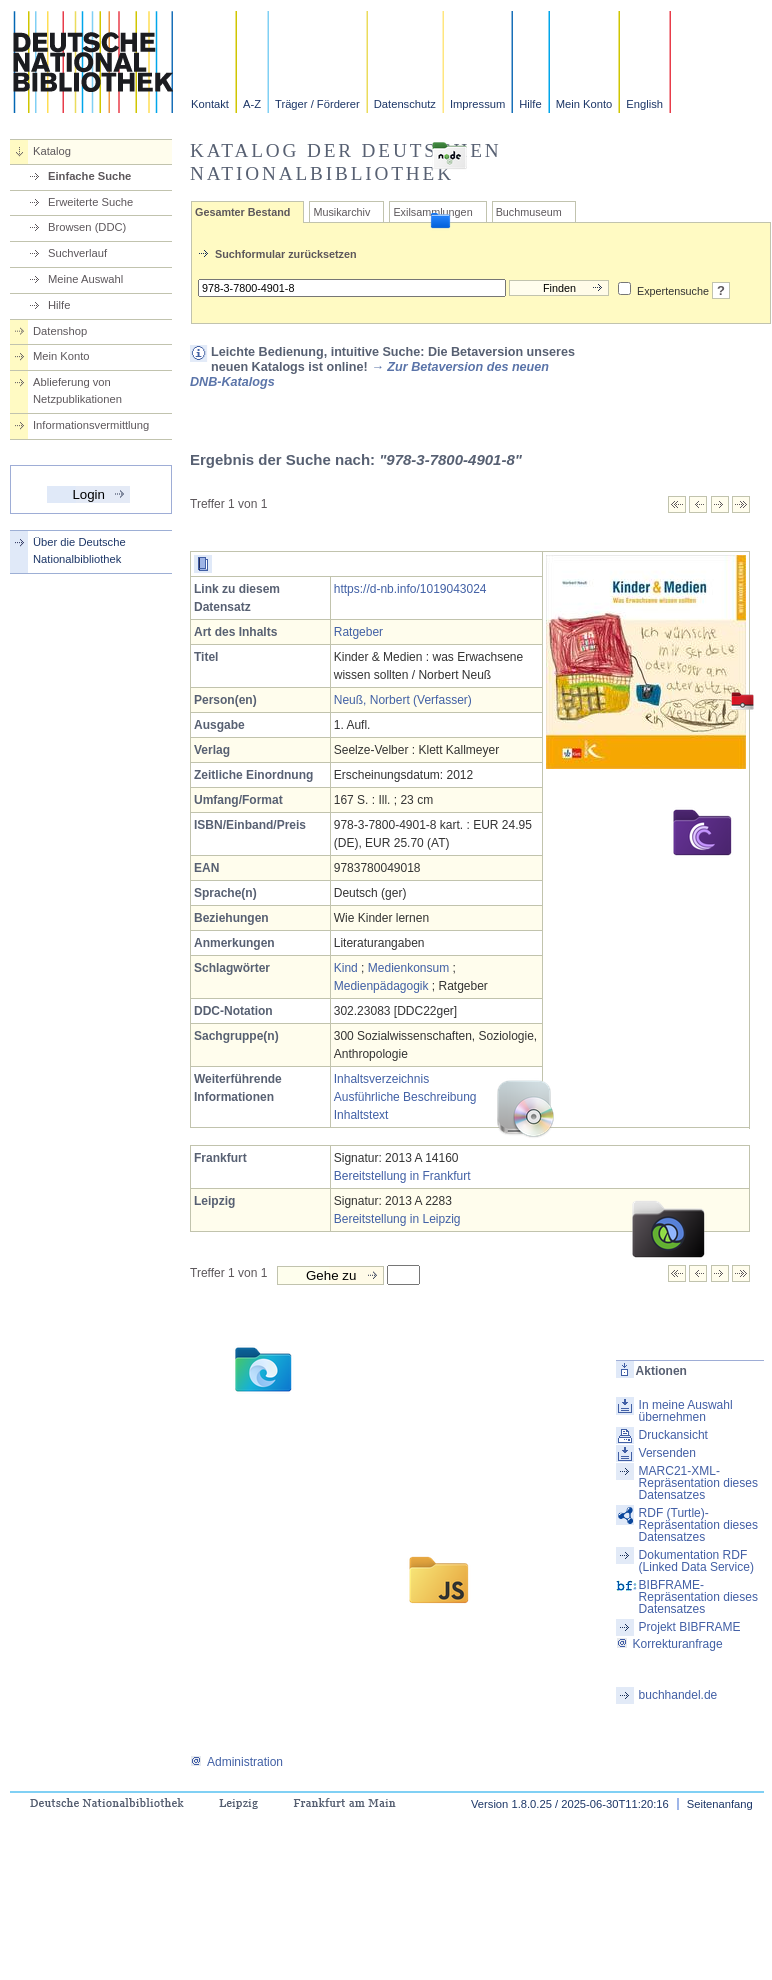 The width and height of the screenshot is (772, 1980). Describe the element at coordinates (742, 701) in the screenshot. I see `open pokémon-themed folder` at that location.